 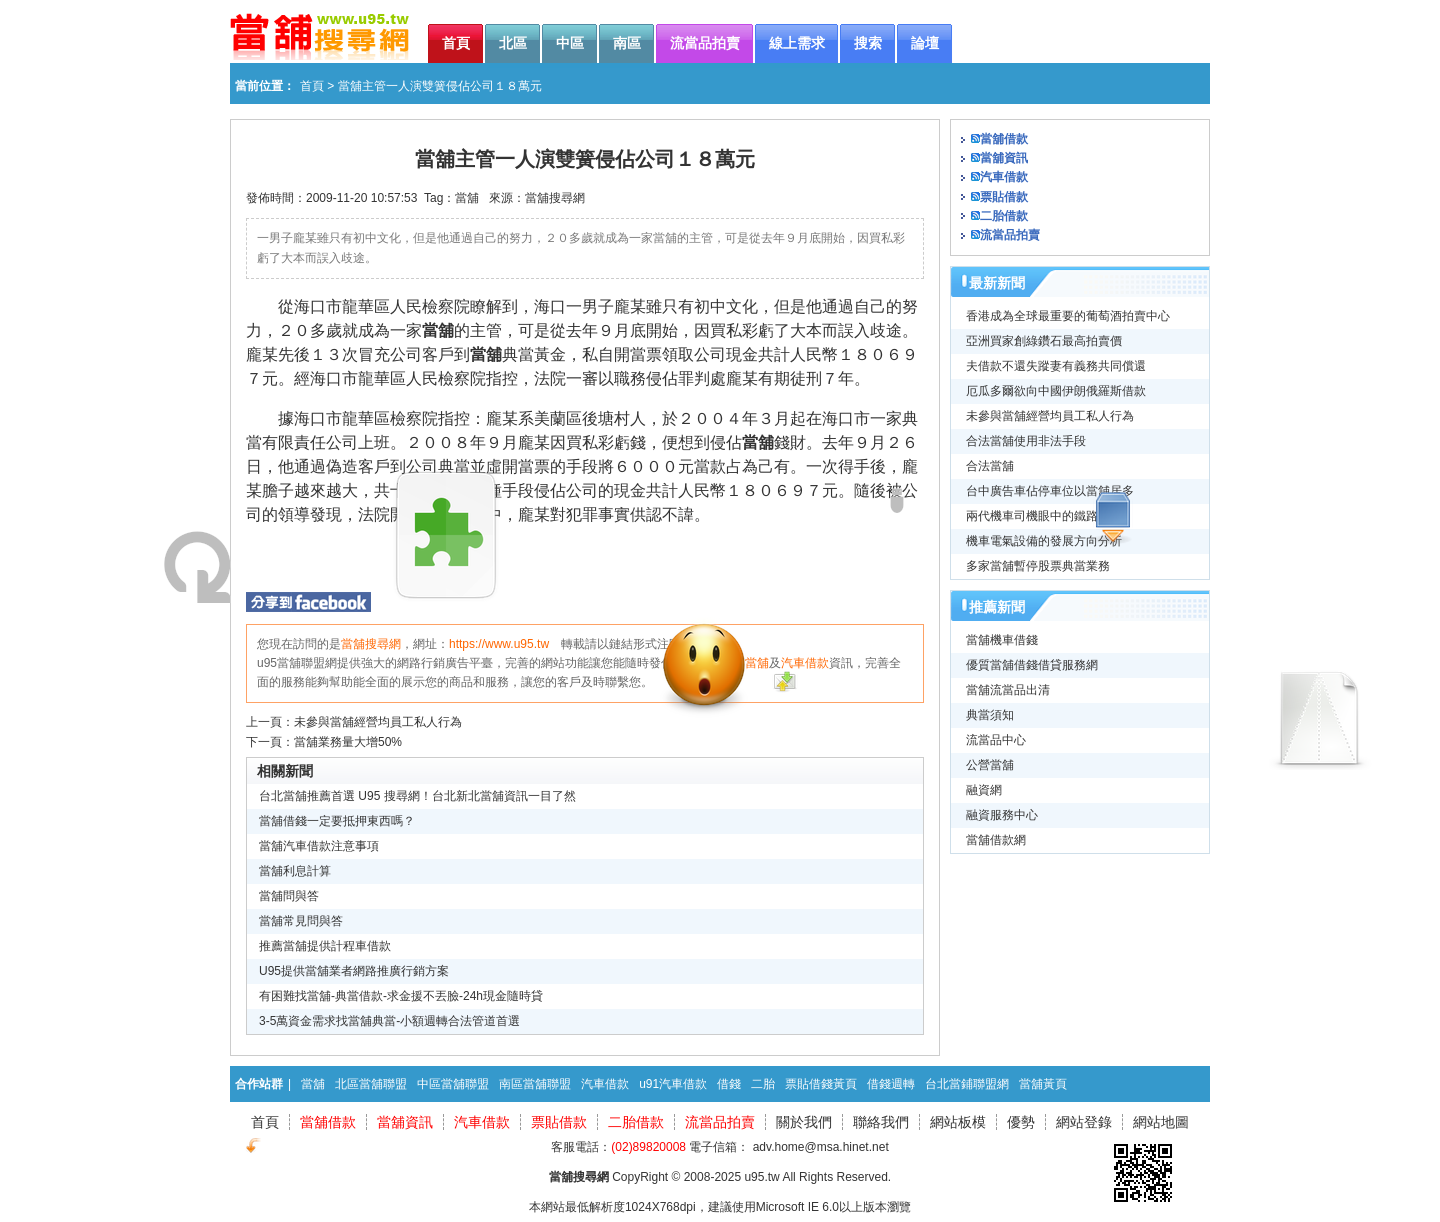 What do you see at coordinates (704, 668) in the screenshot?
I see `indicates a surprising or unexpected event` at bounding box center [704, 668].